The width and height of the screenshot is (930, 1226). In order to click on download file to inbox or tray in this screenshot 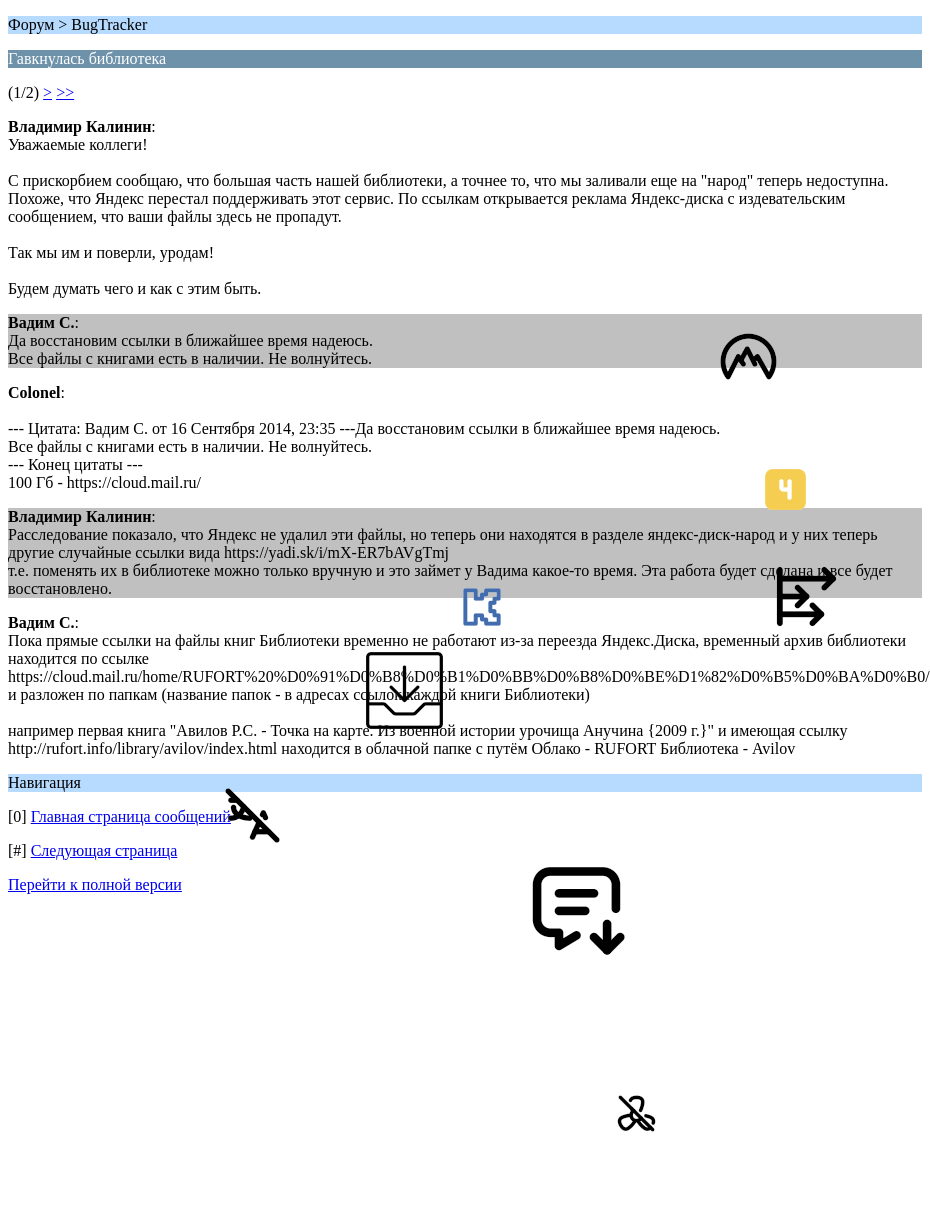, I will do `click(404, 690)`.